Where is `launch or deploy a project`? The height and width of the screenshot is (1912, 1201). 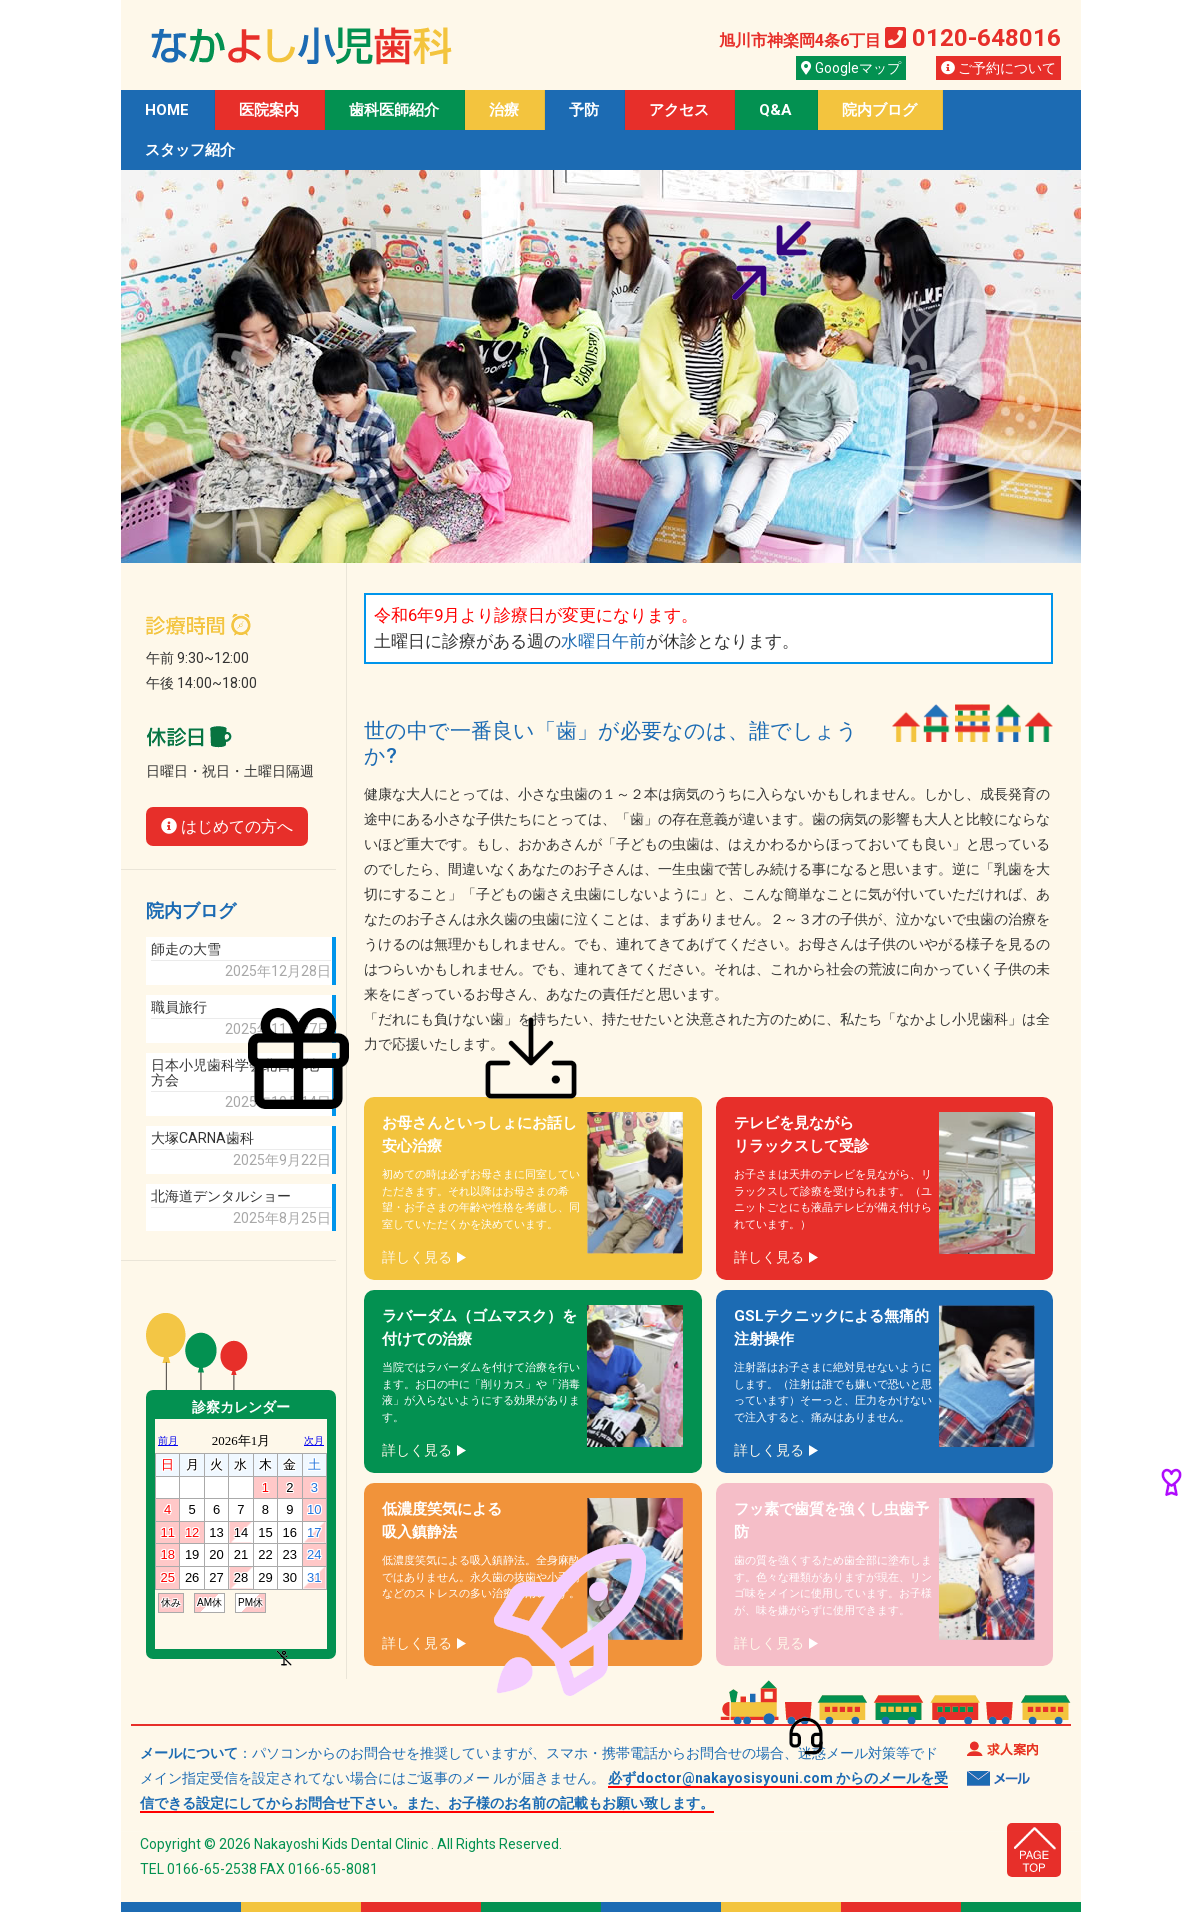
launch or deploy a project is located at coordinates (570, 1620).